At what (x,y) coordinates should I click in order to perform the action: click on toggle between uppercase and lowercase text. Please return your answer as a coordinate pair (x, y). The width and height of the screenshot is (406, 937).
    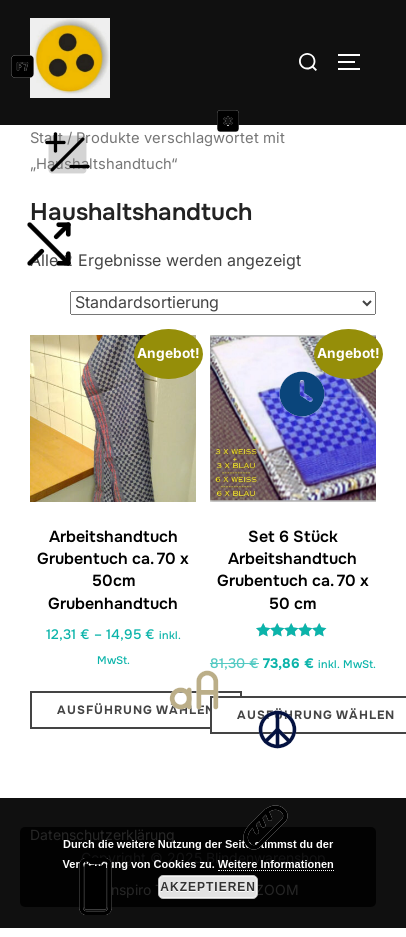
    Looking at the image, I should click on (194, 690).